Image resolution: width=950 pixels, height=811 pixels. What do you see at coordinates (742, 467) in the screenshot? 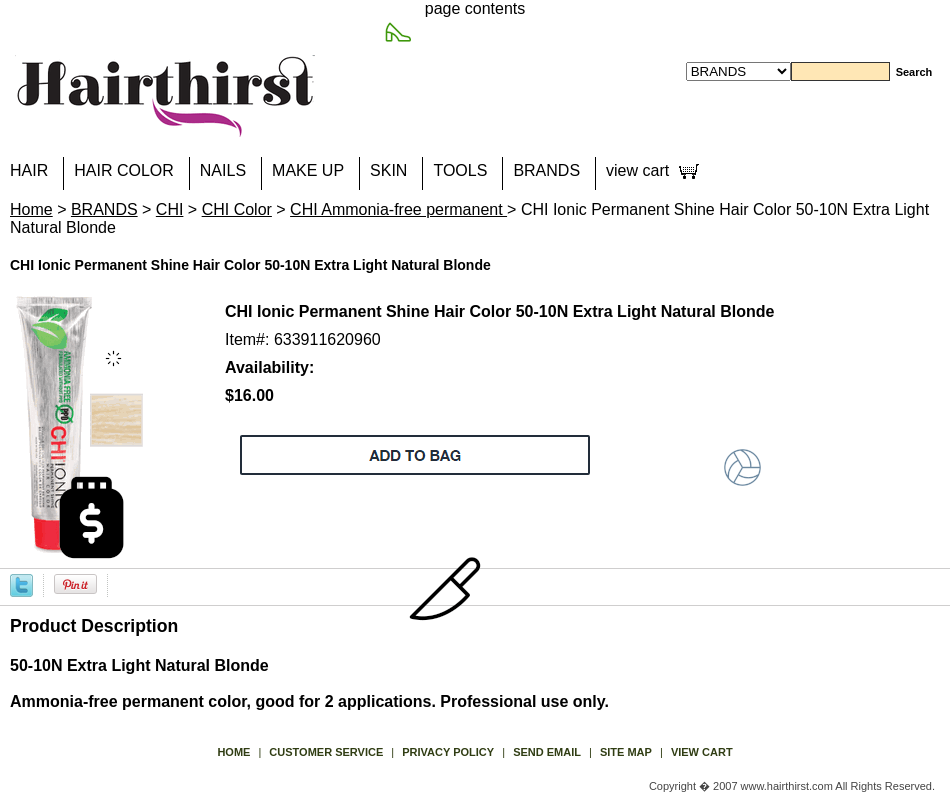
I see `volleyball sport category or activity` at bounding box center [742, 467].